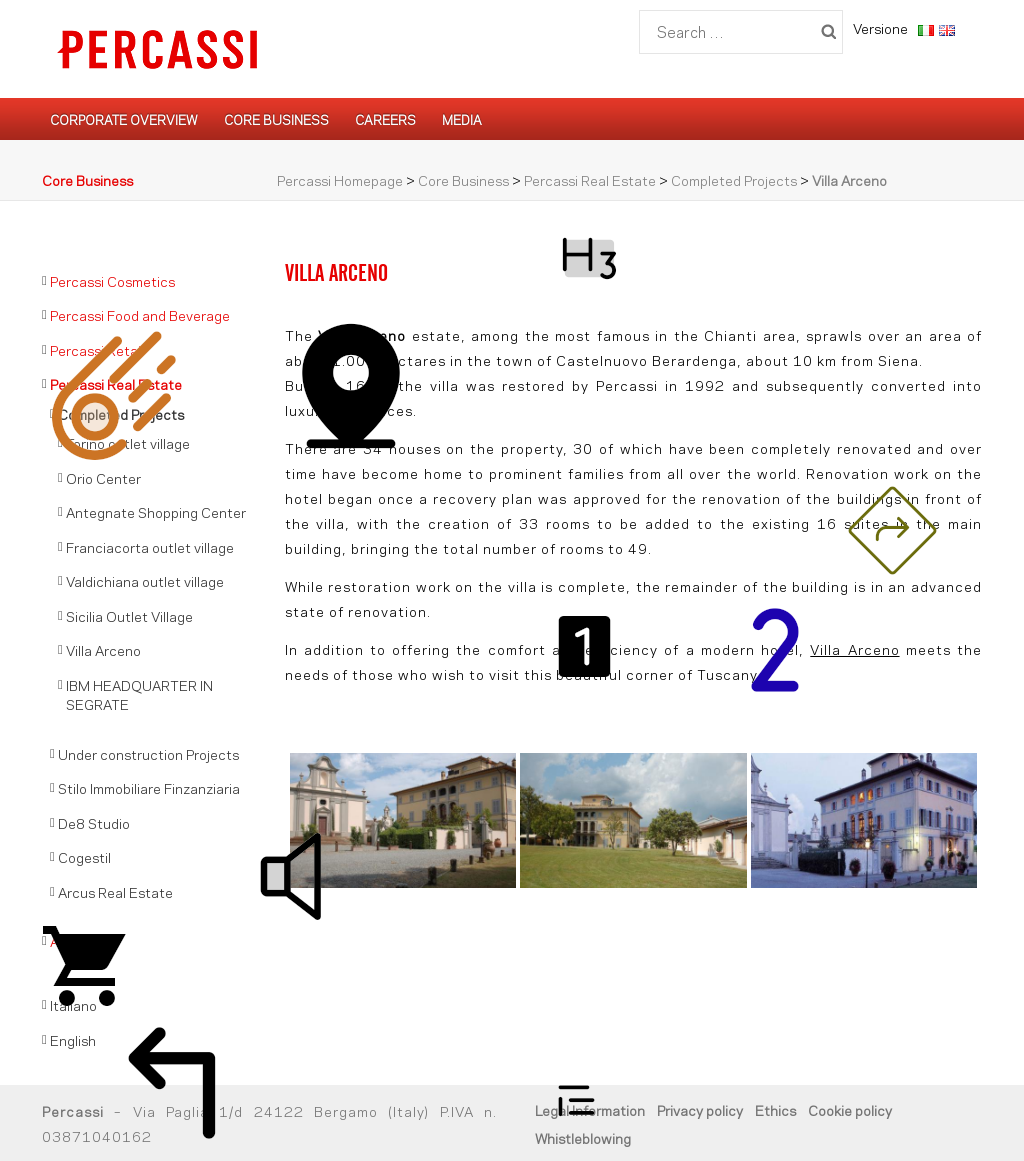  I want to click on indicates a meteor or space-related feature, so click(114, 398).